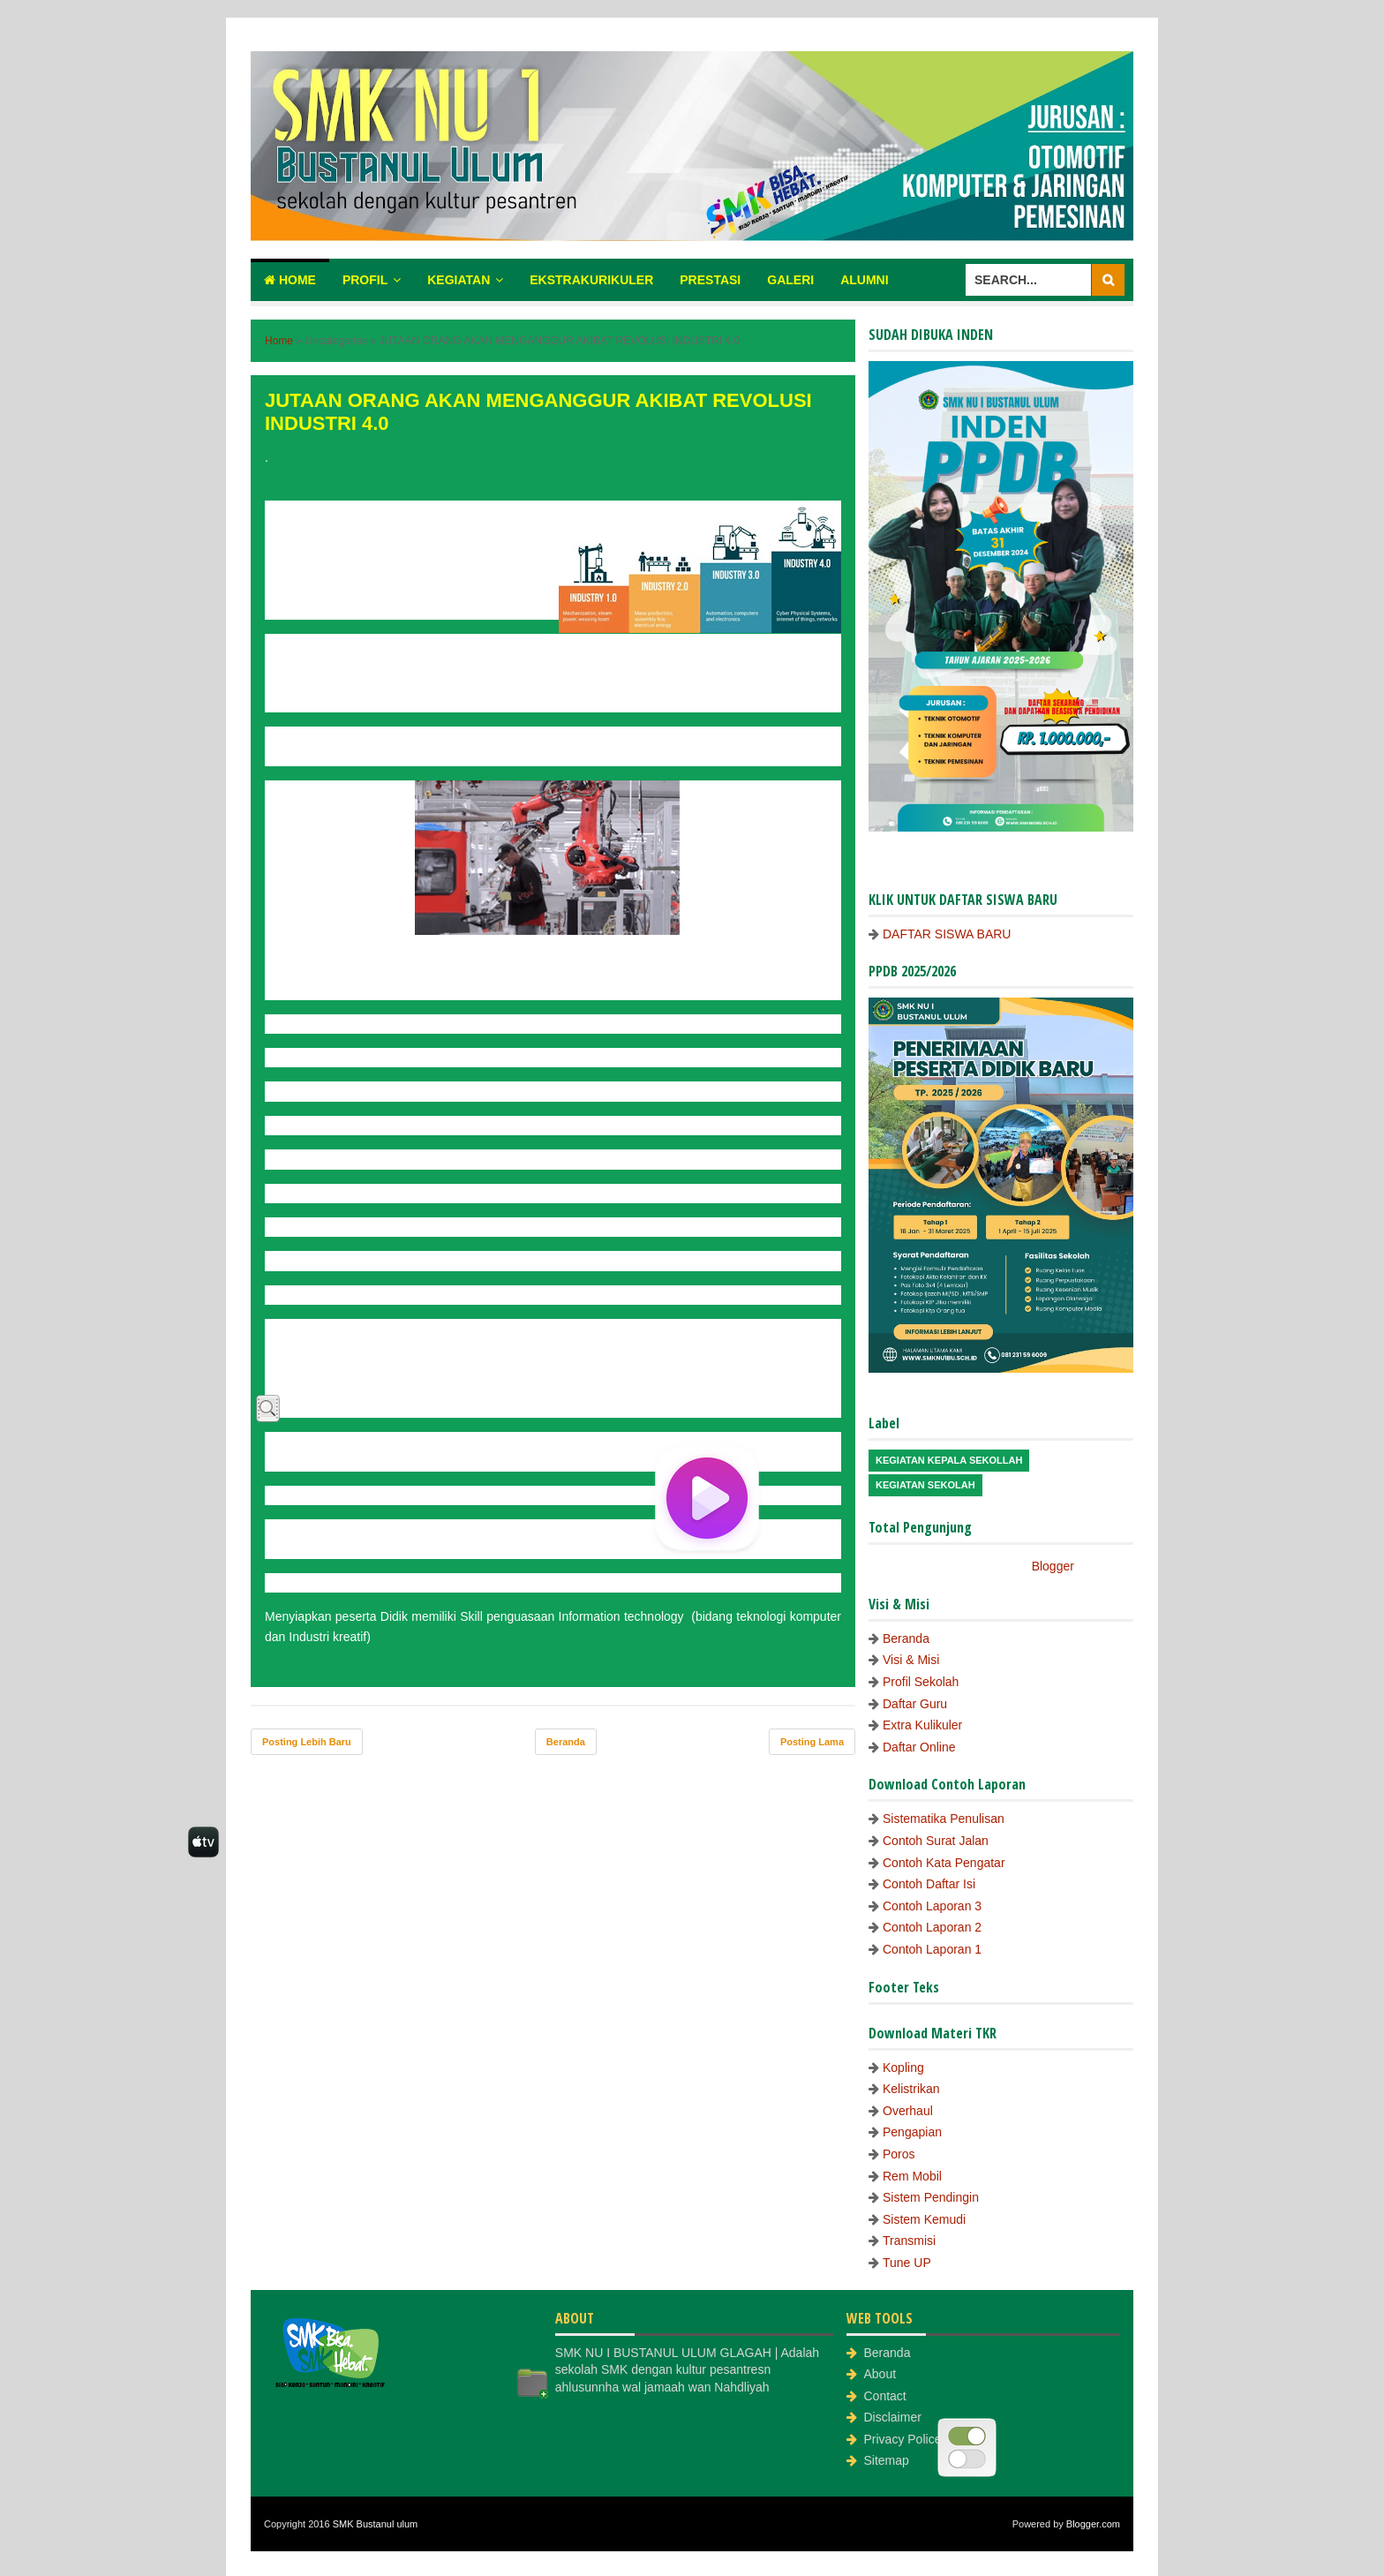  What do you see at coordinates (267, 1408) in the screenshot?
I see `open the system logs application` at bounding box center [267, 1408].